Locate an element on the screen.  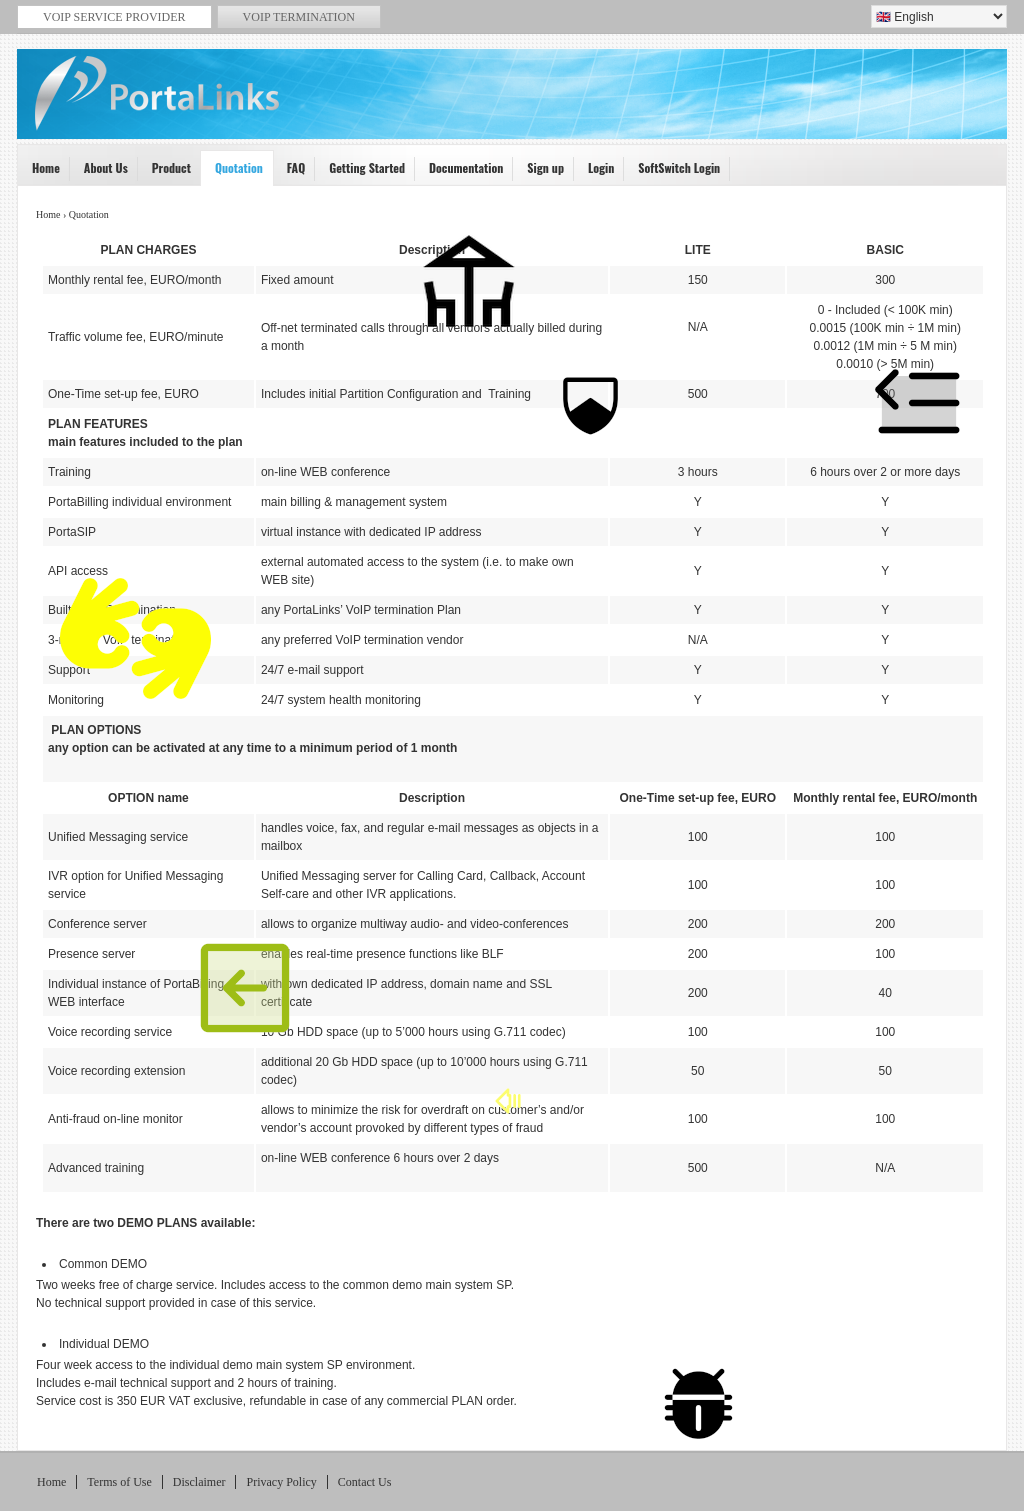
go back multiple steps is located at coordinates (509, 1101).